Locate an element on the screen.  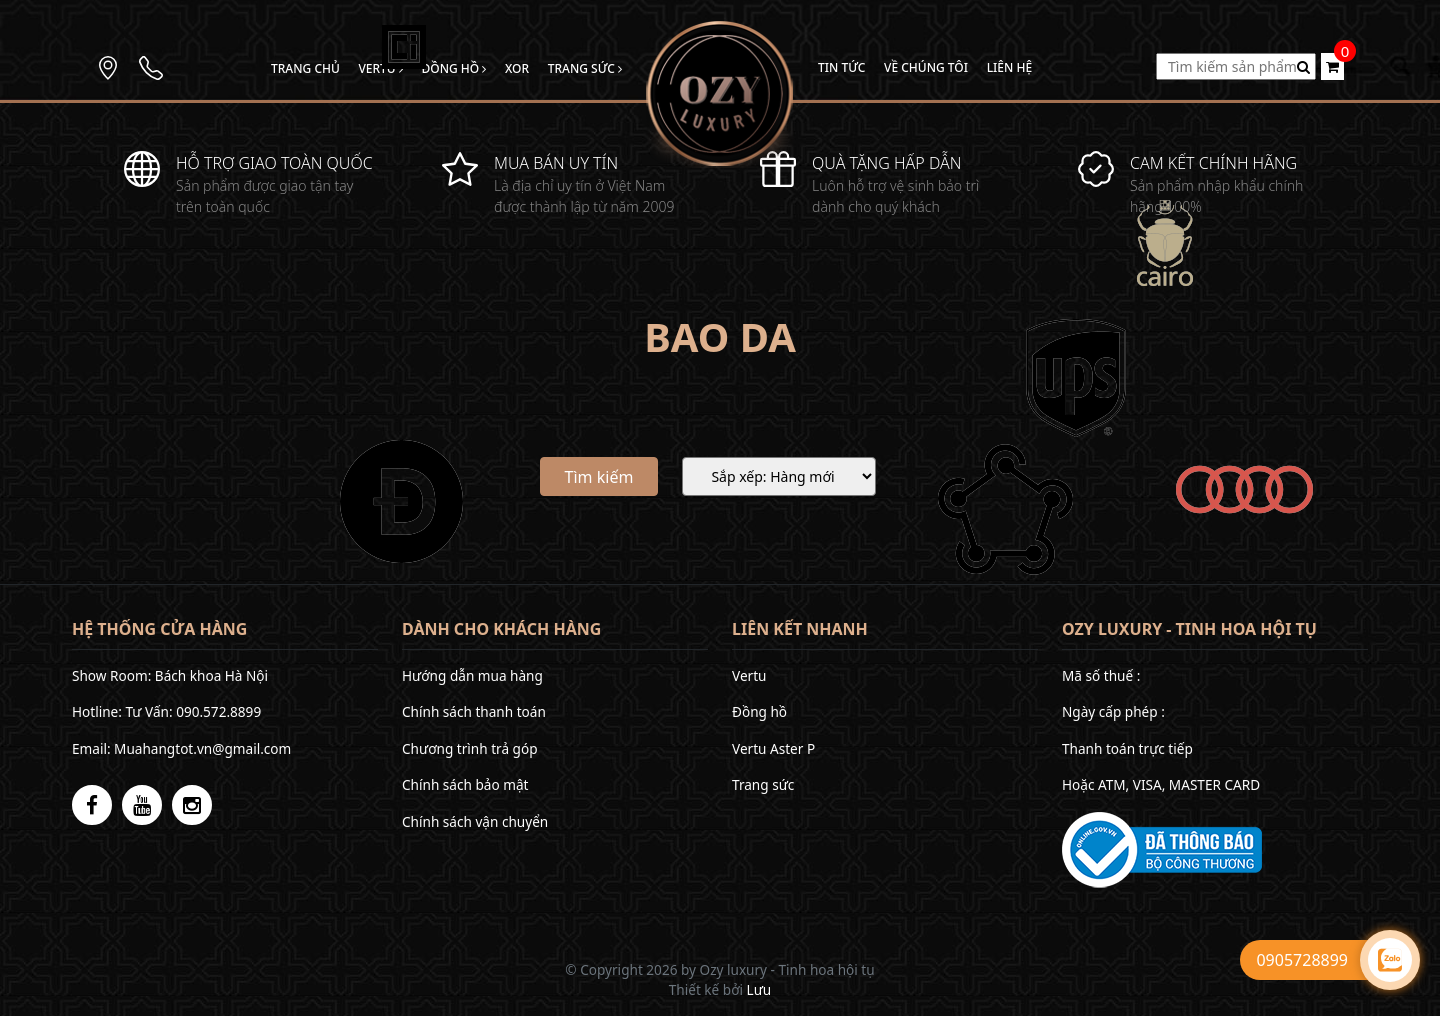
fastlane app automation tool logo is located at coordinates (1005, 509).